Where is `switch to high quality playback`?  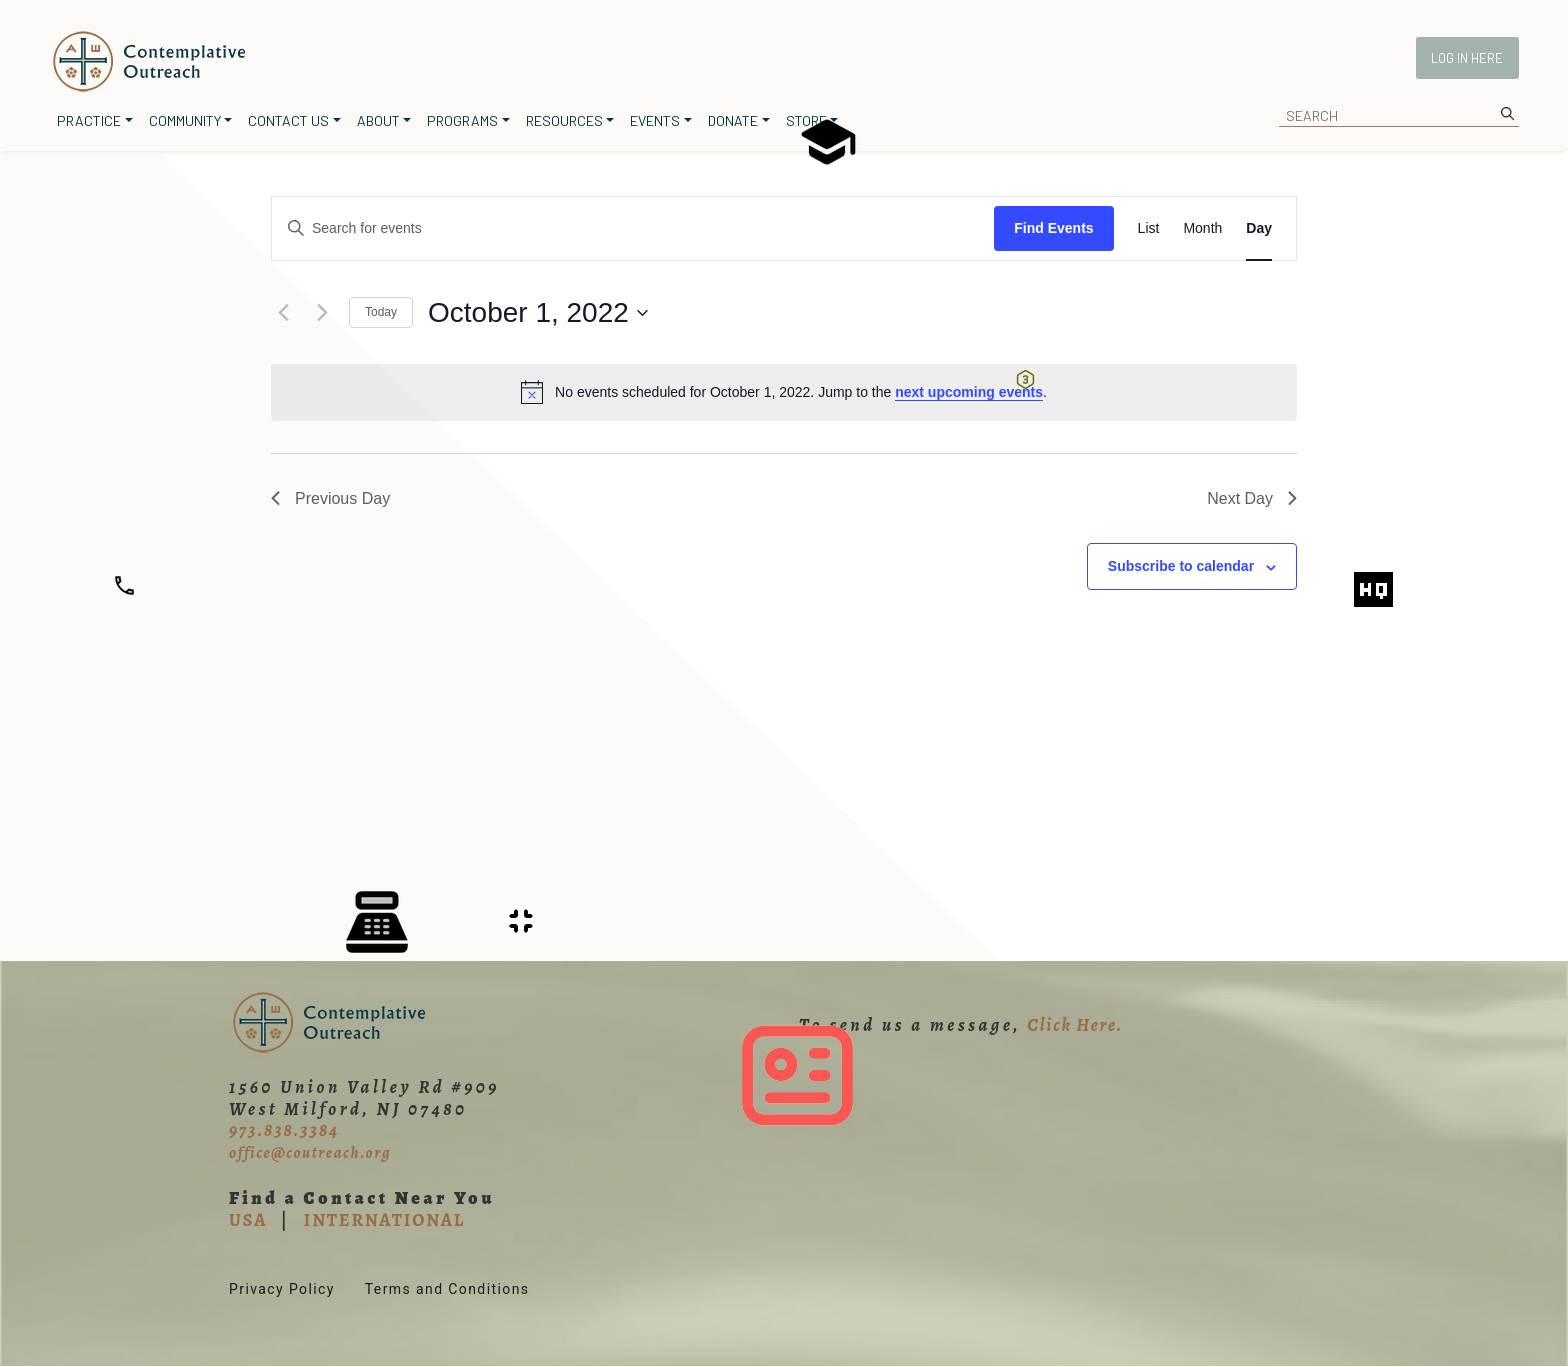 switch to high quality playback is located at coordinates (1373, 589).